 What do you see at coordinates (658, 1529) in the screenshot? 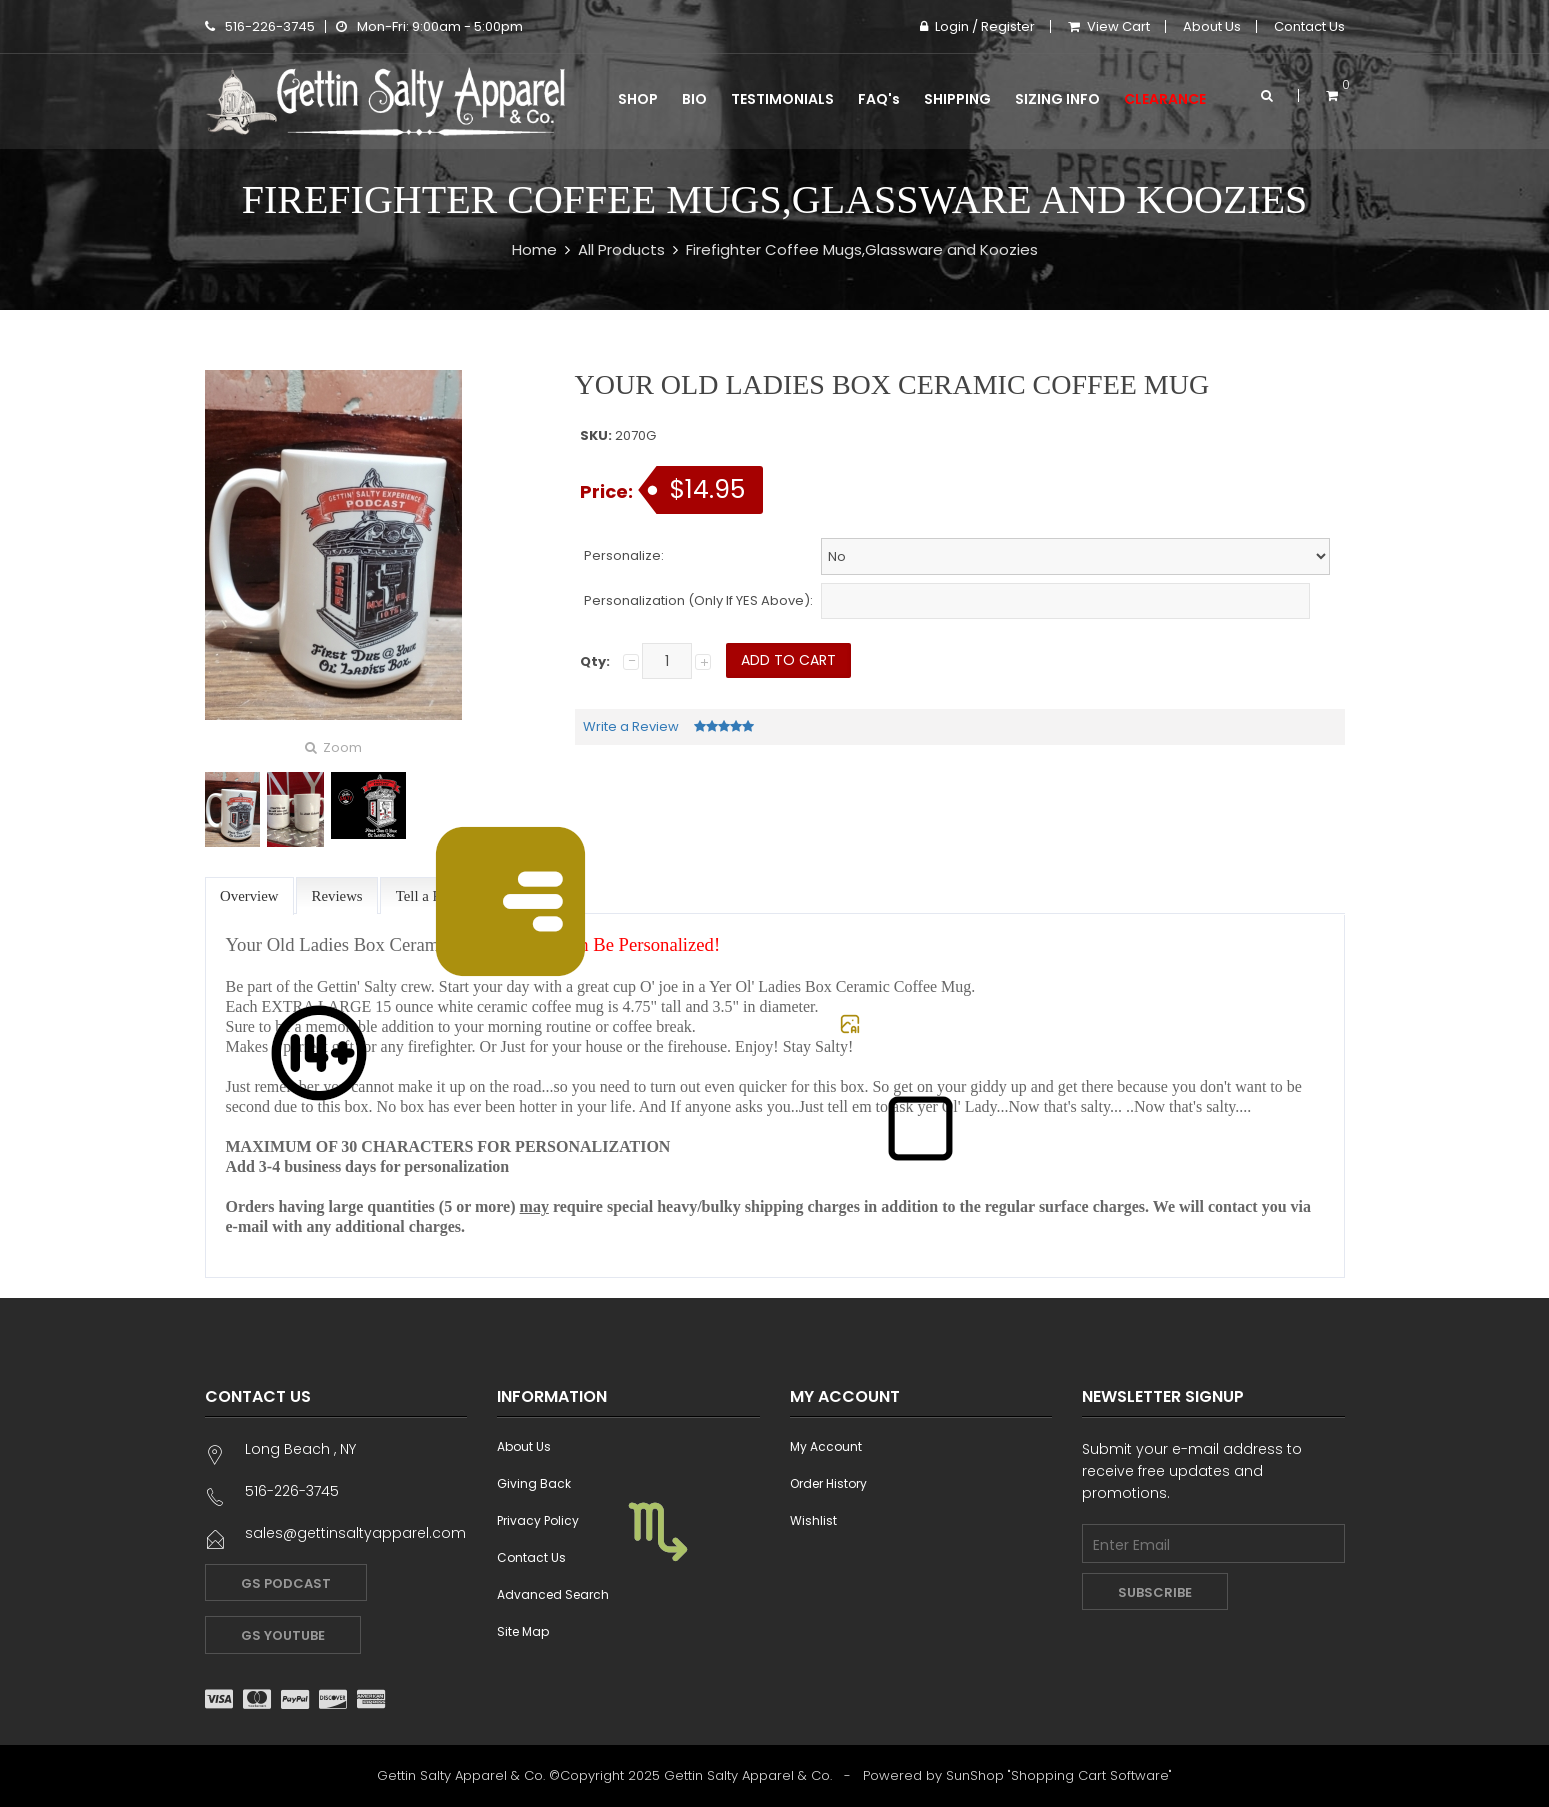
I see `indicates scorpio zodiac sign` at bounding box center [658, 1529].